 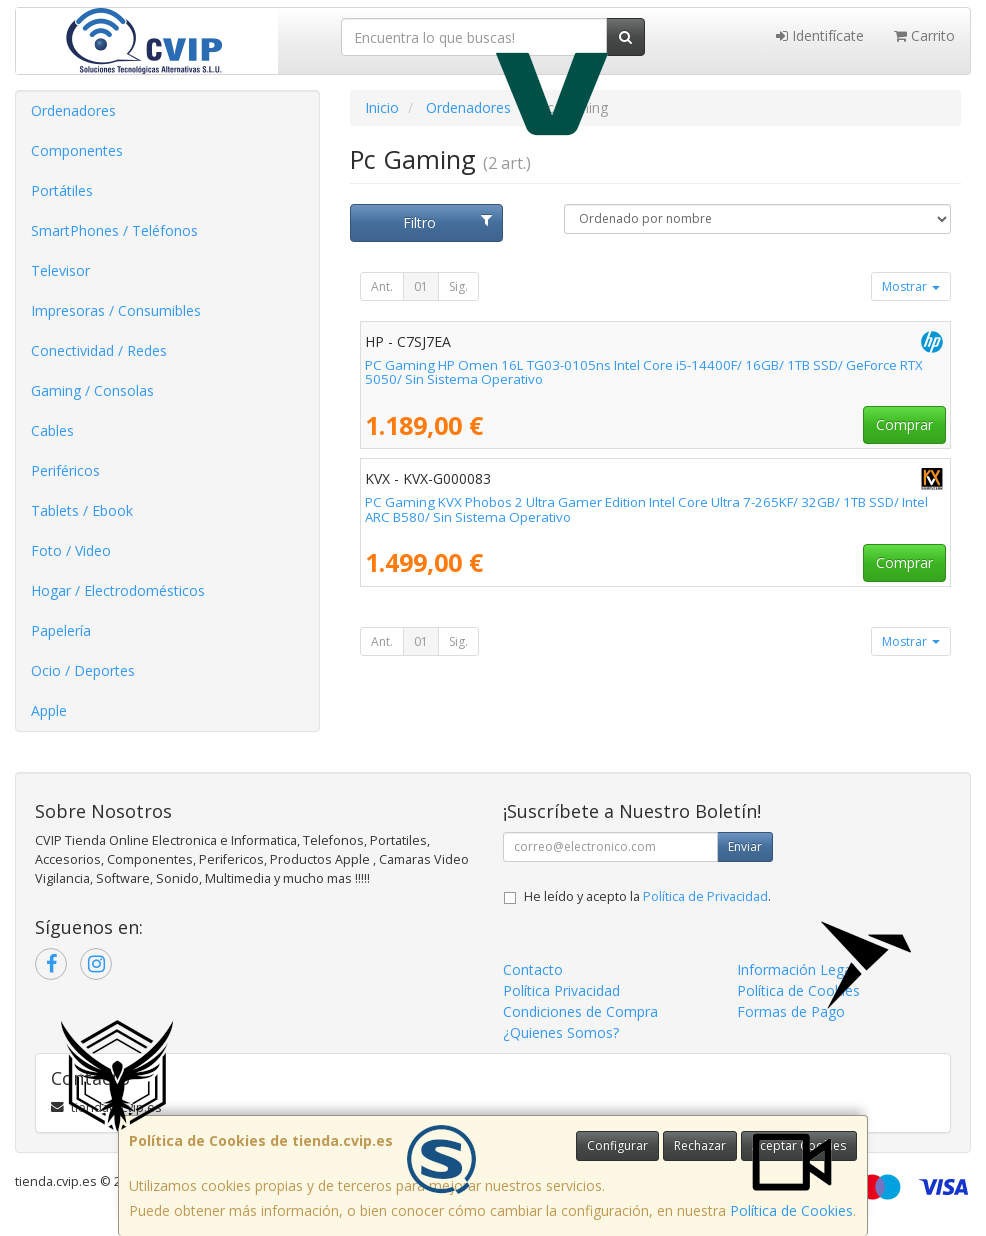 I want to click on stackhawk application security testing platform logo, so click(x=117, y=1076).